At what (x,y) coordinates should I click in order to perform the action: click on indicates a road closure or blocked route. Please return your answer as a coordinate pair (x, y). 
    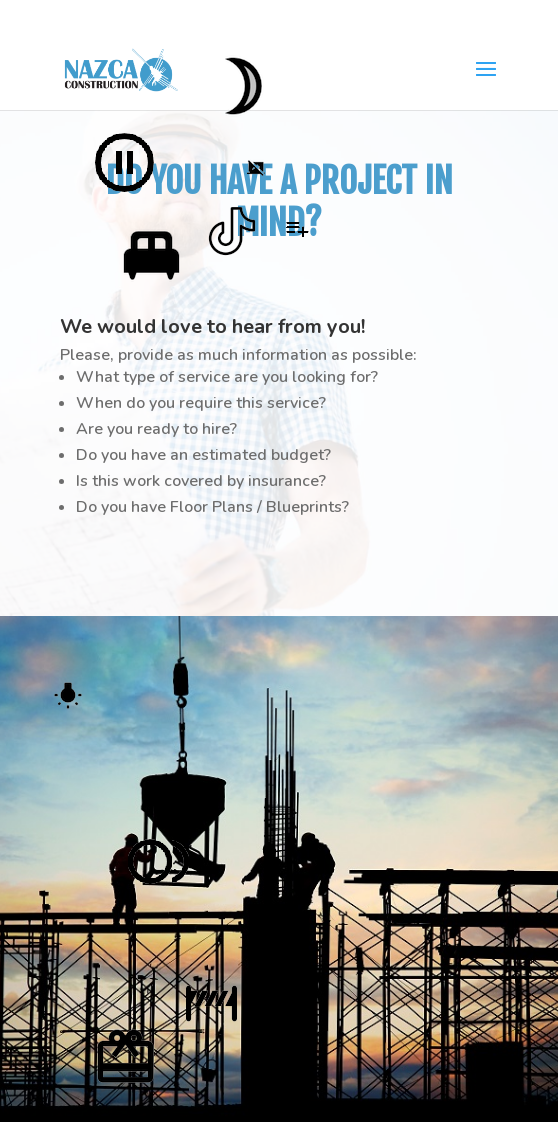
    Looking at the image, I should click on (211, 1003).